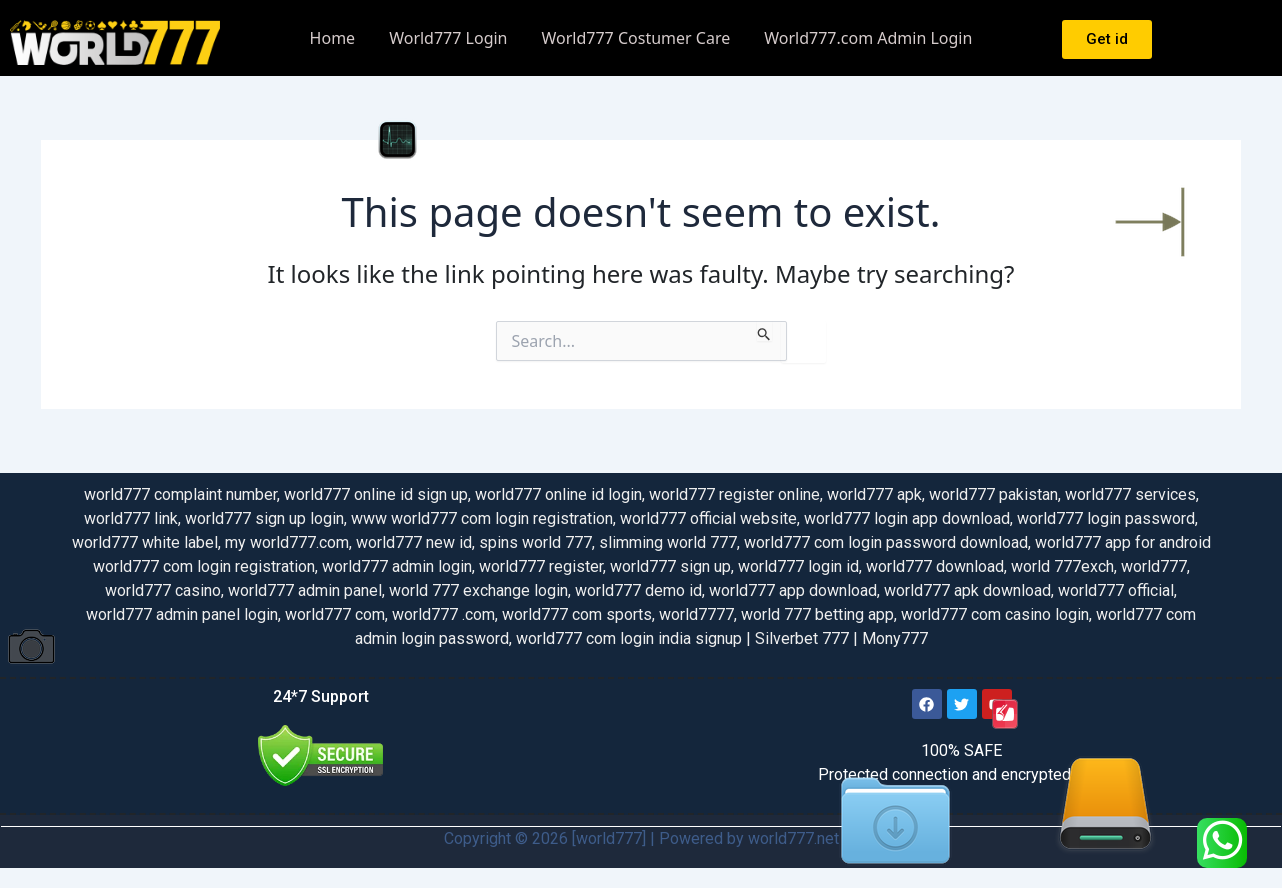 The width and height of the screenshot is (1282, 888). Describe the element at coordinates (31, 646) in the screenshot. I see `access your pictures folder in the sidebar` at that location.